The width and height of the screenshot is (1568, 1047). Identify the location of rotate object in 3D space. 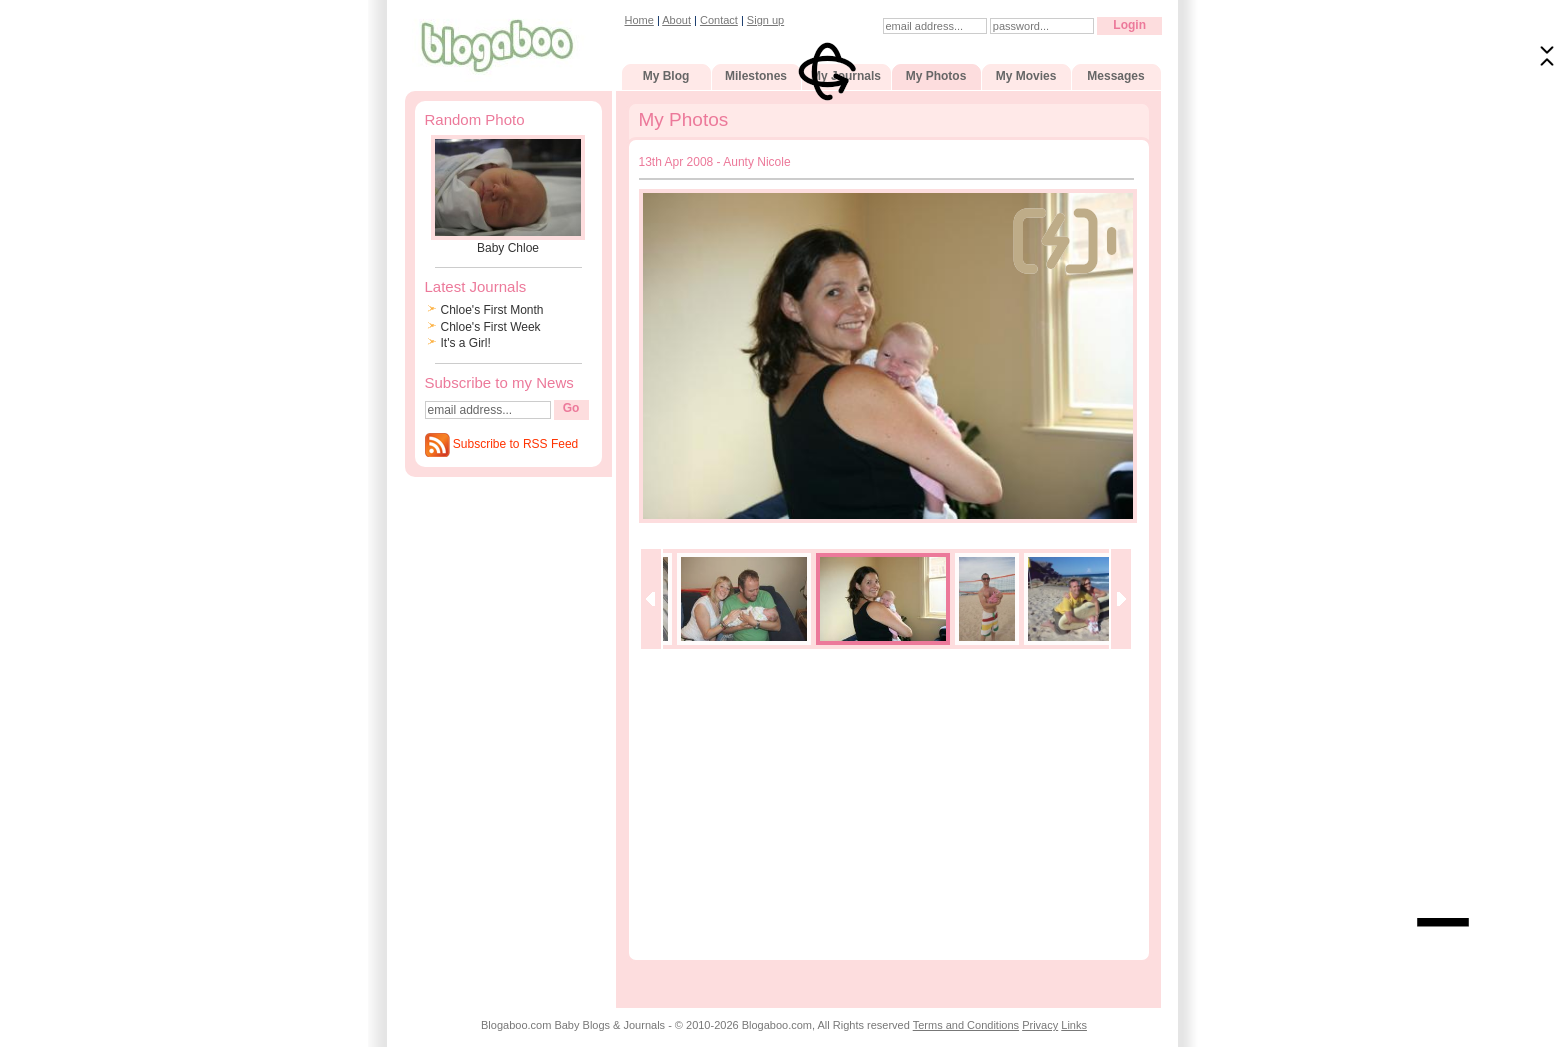
(827, 71).